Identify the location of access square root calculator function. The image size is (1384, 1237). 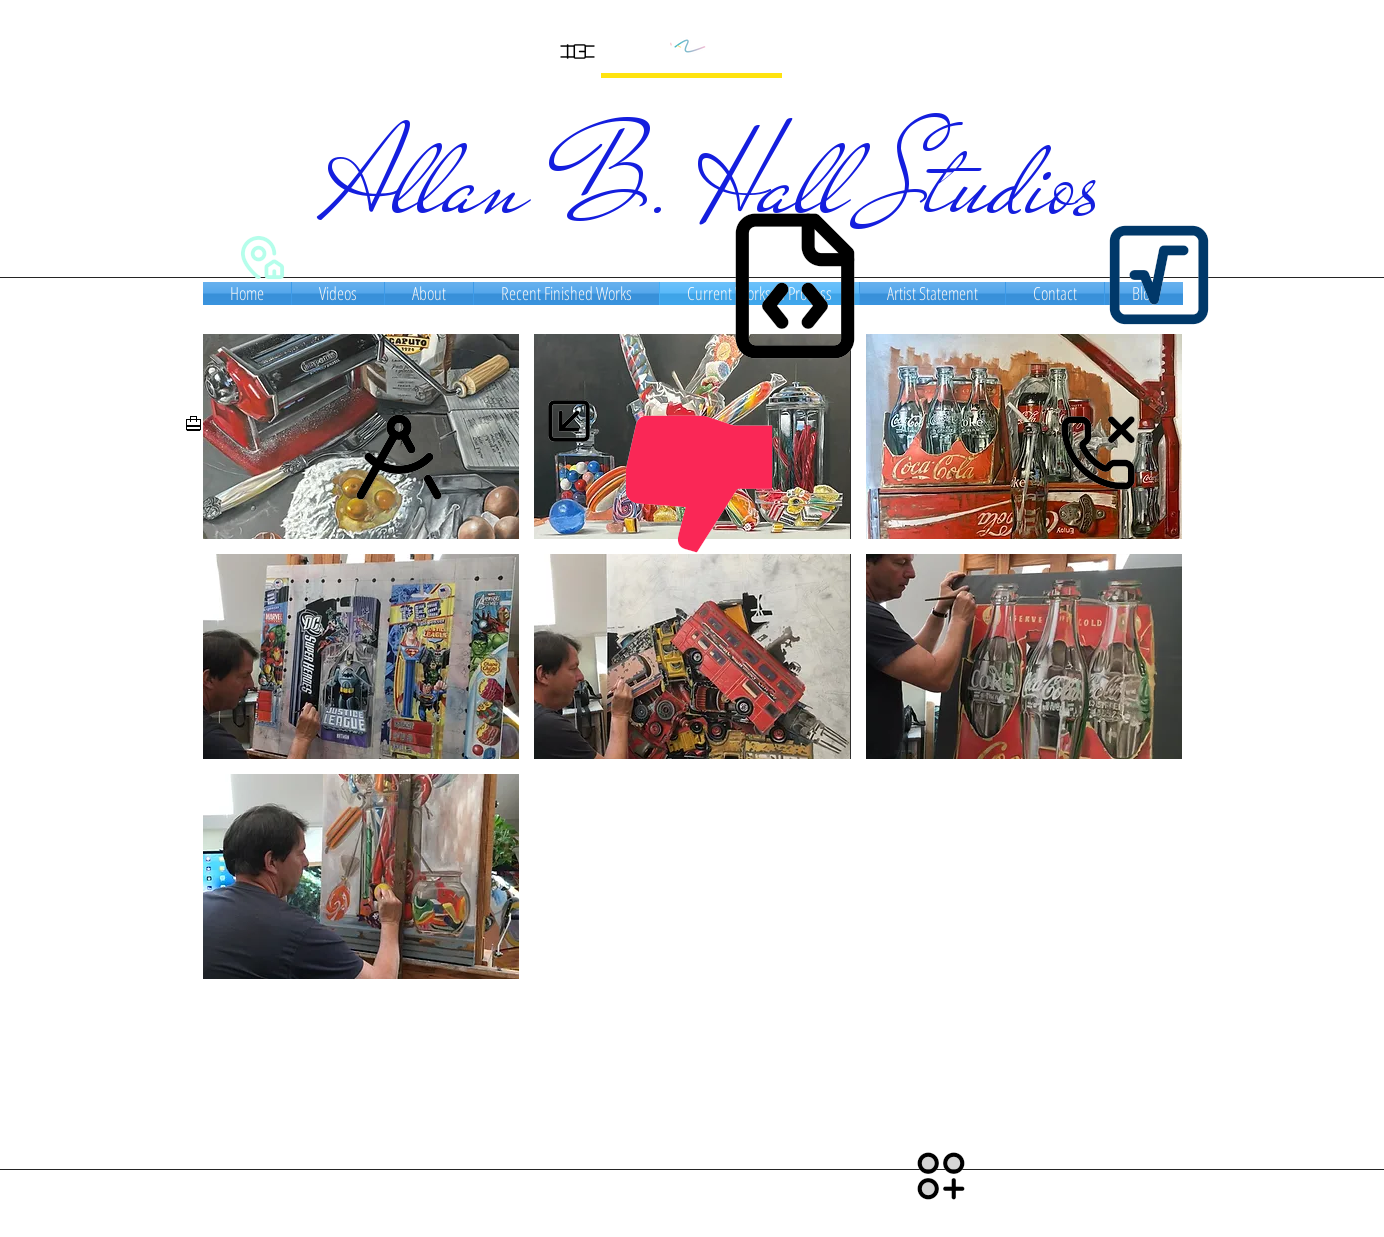
(1159, 275).